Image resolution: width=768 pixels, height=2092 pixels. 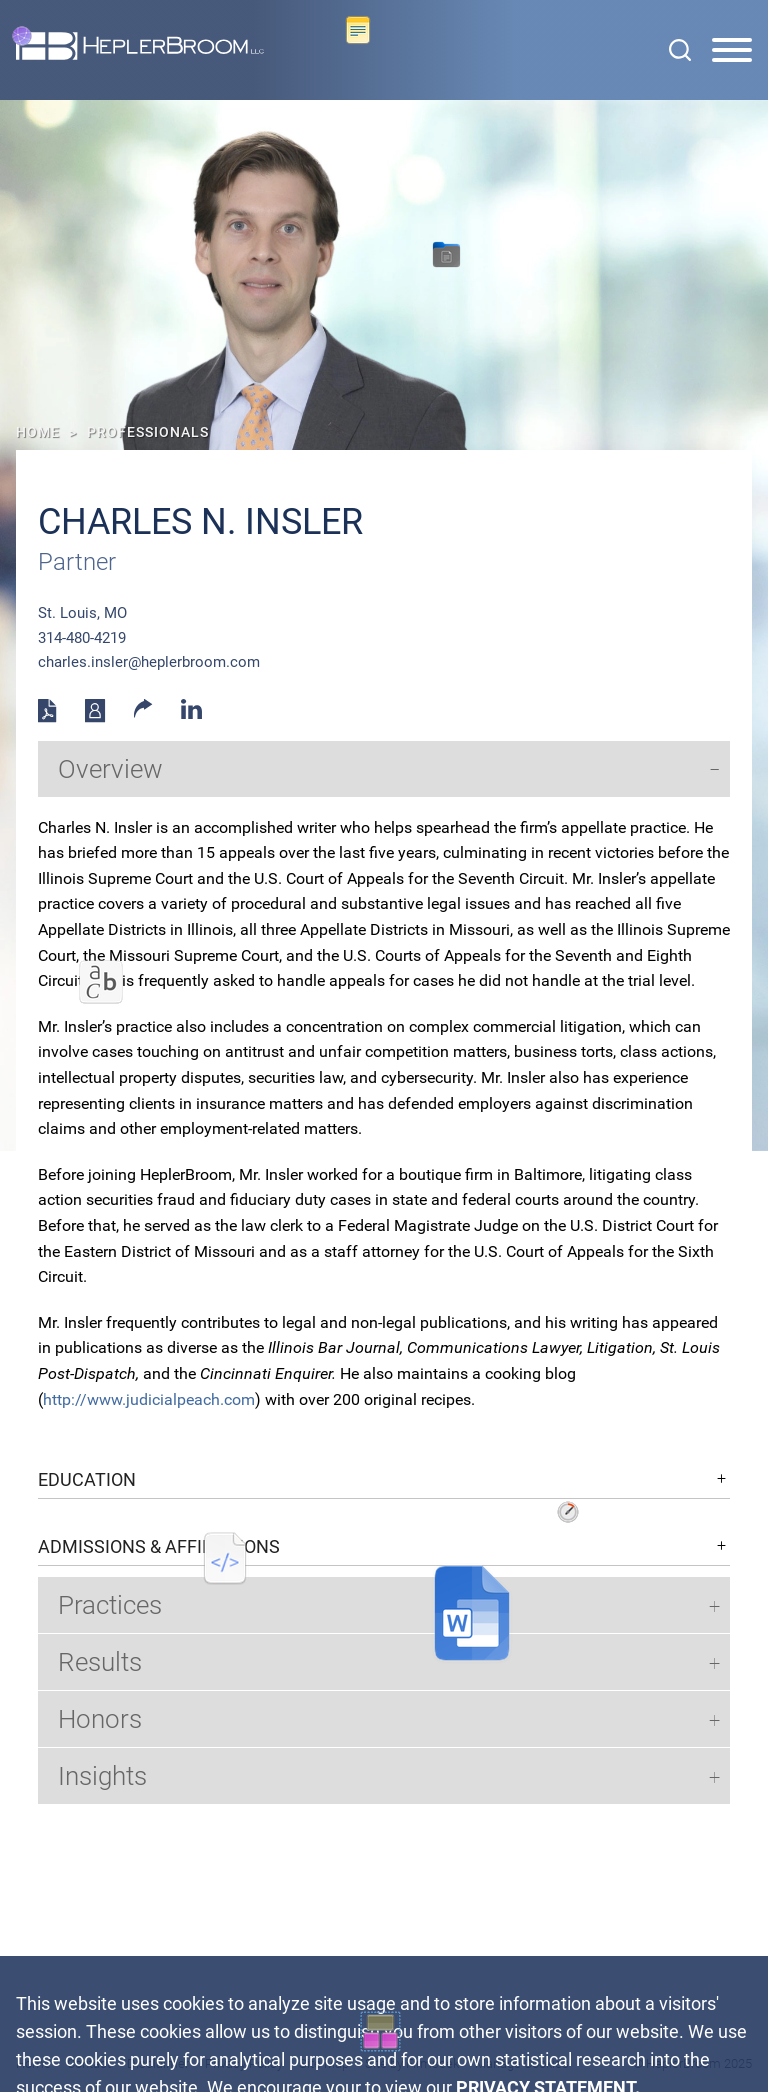 I want to click on microsoft word document file, so click(x=472, y=1613).